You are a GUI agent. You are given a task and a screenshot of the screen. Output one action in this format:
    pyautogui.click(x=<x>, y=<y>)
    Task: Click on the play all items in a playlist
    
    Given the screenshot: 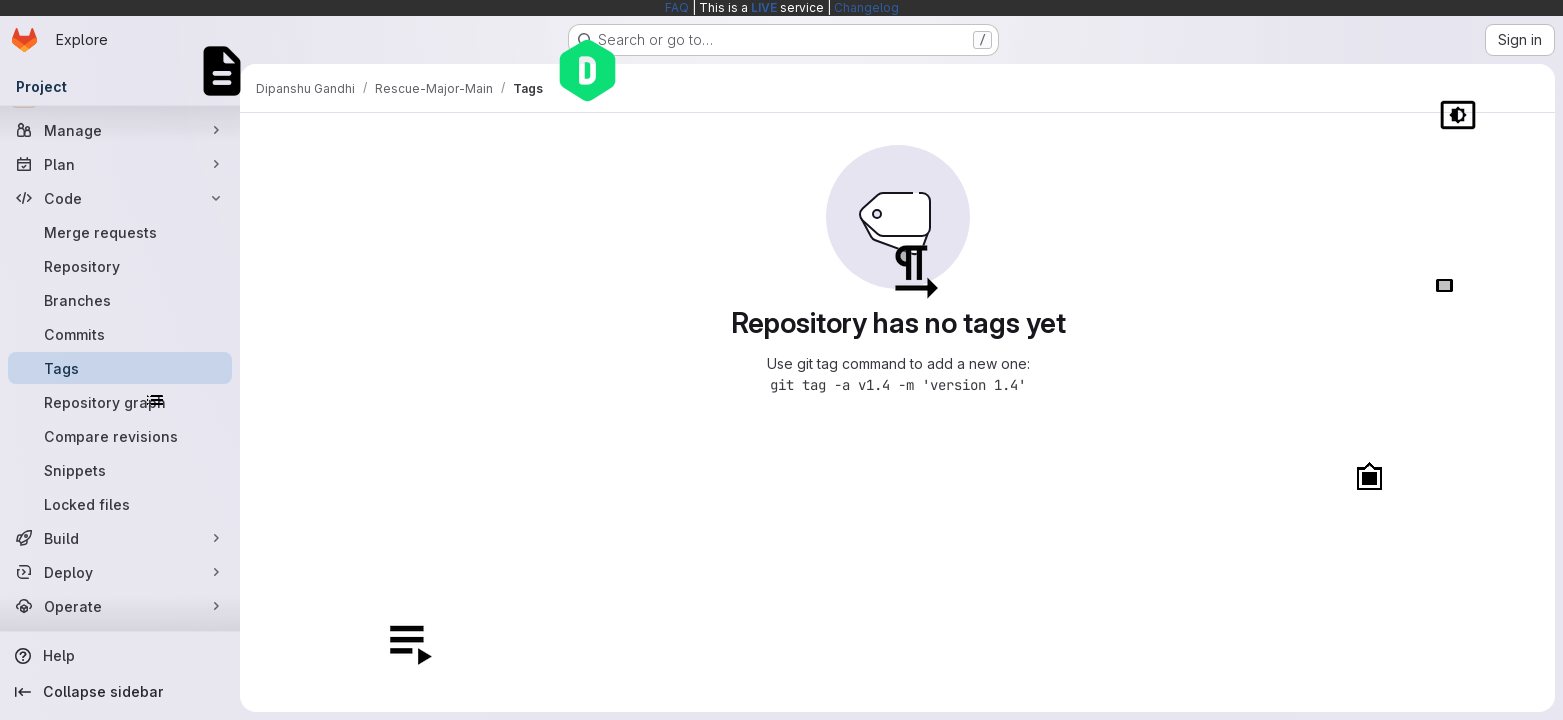 What is the action you would take?
    pyautogui.click(x=412, y=642)
    